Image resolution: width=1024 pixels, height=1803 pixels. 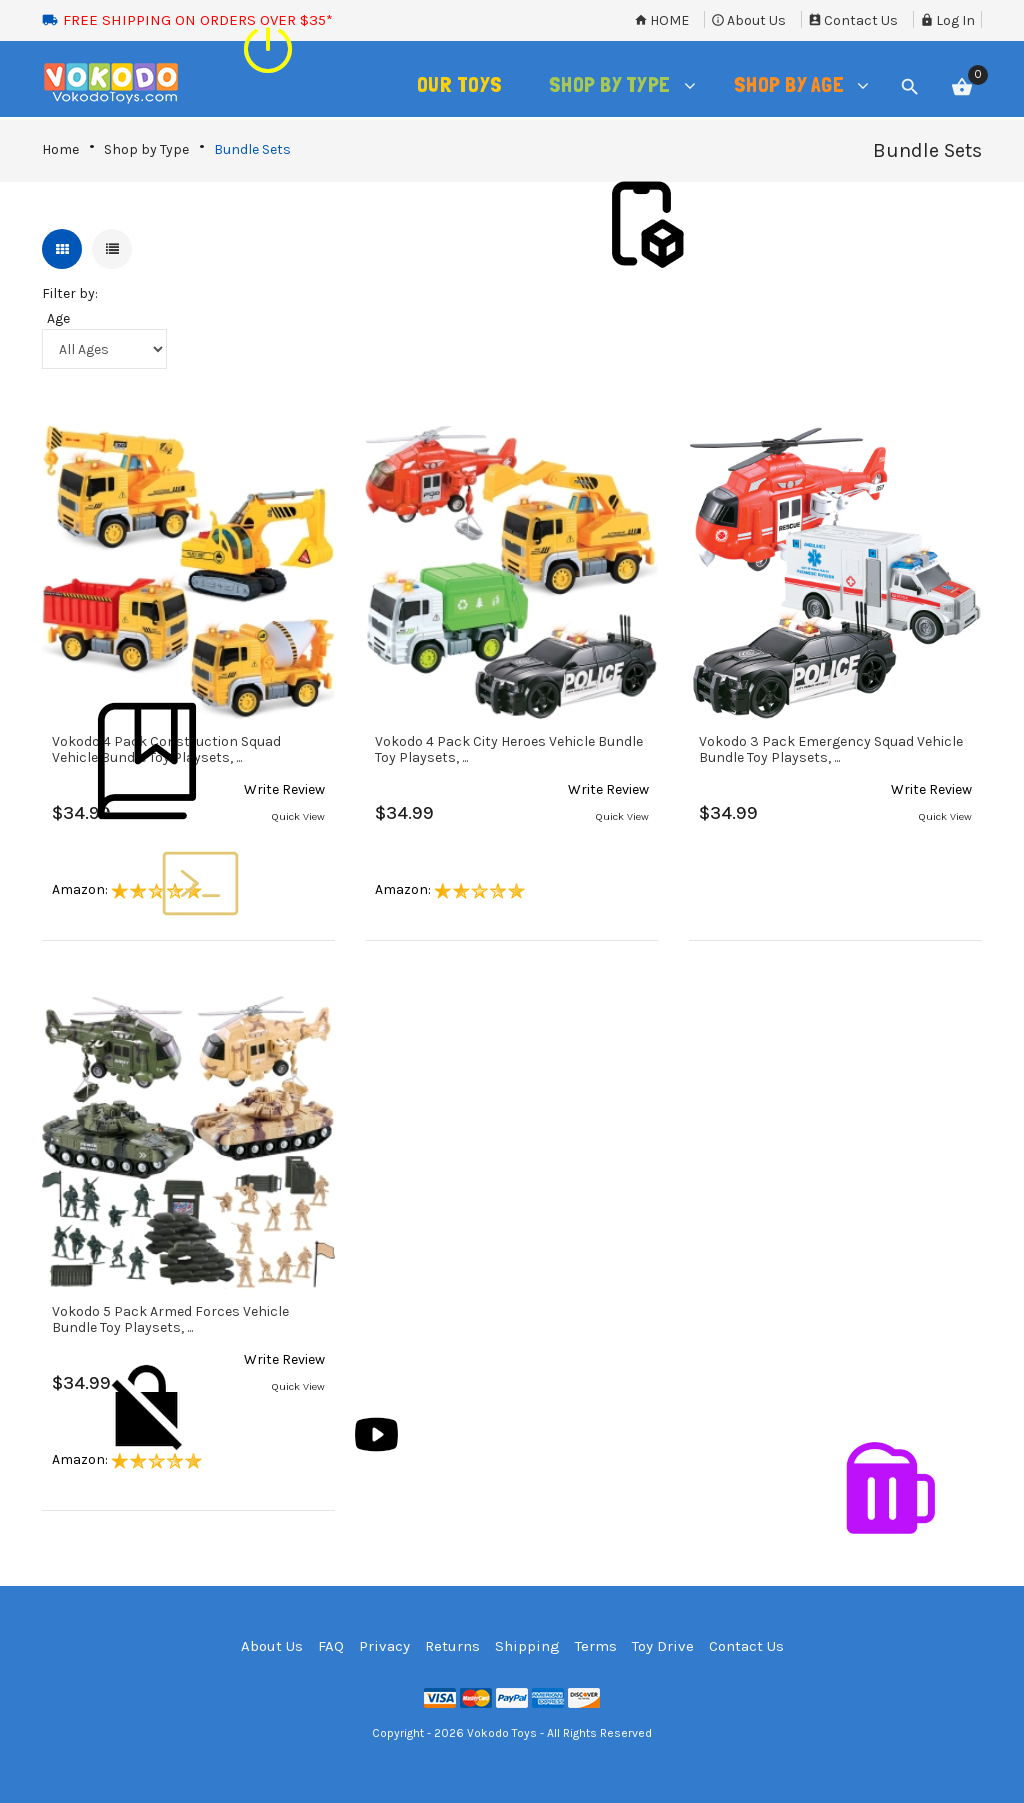 What do you see at coordinates (268, 49) in the screenshot?
I see `turn device on or off` at bounding box center [268, 49].